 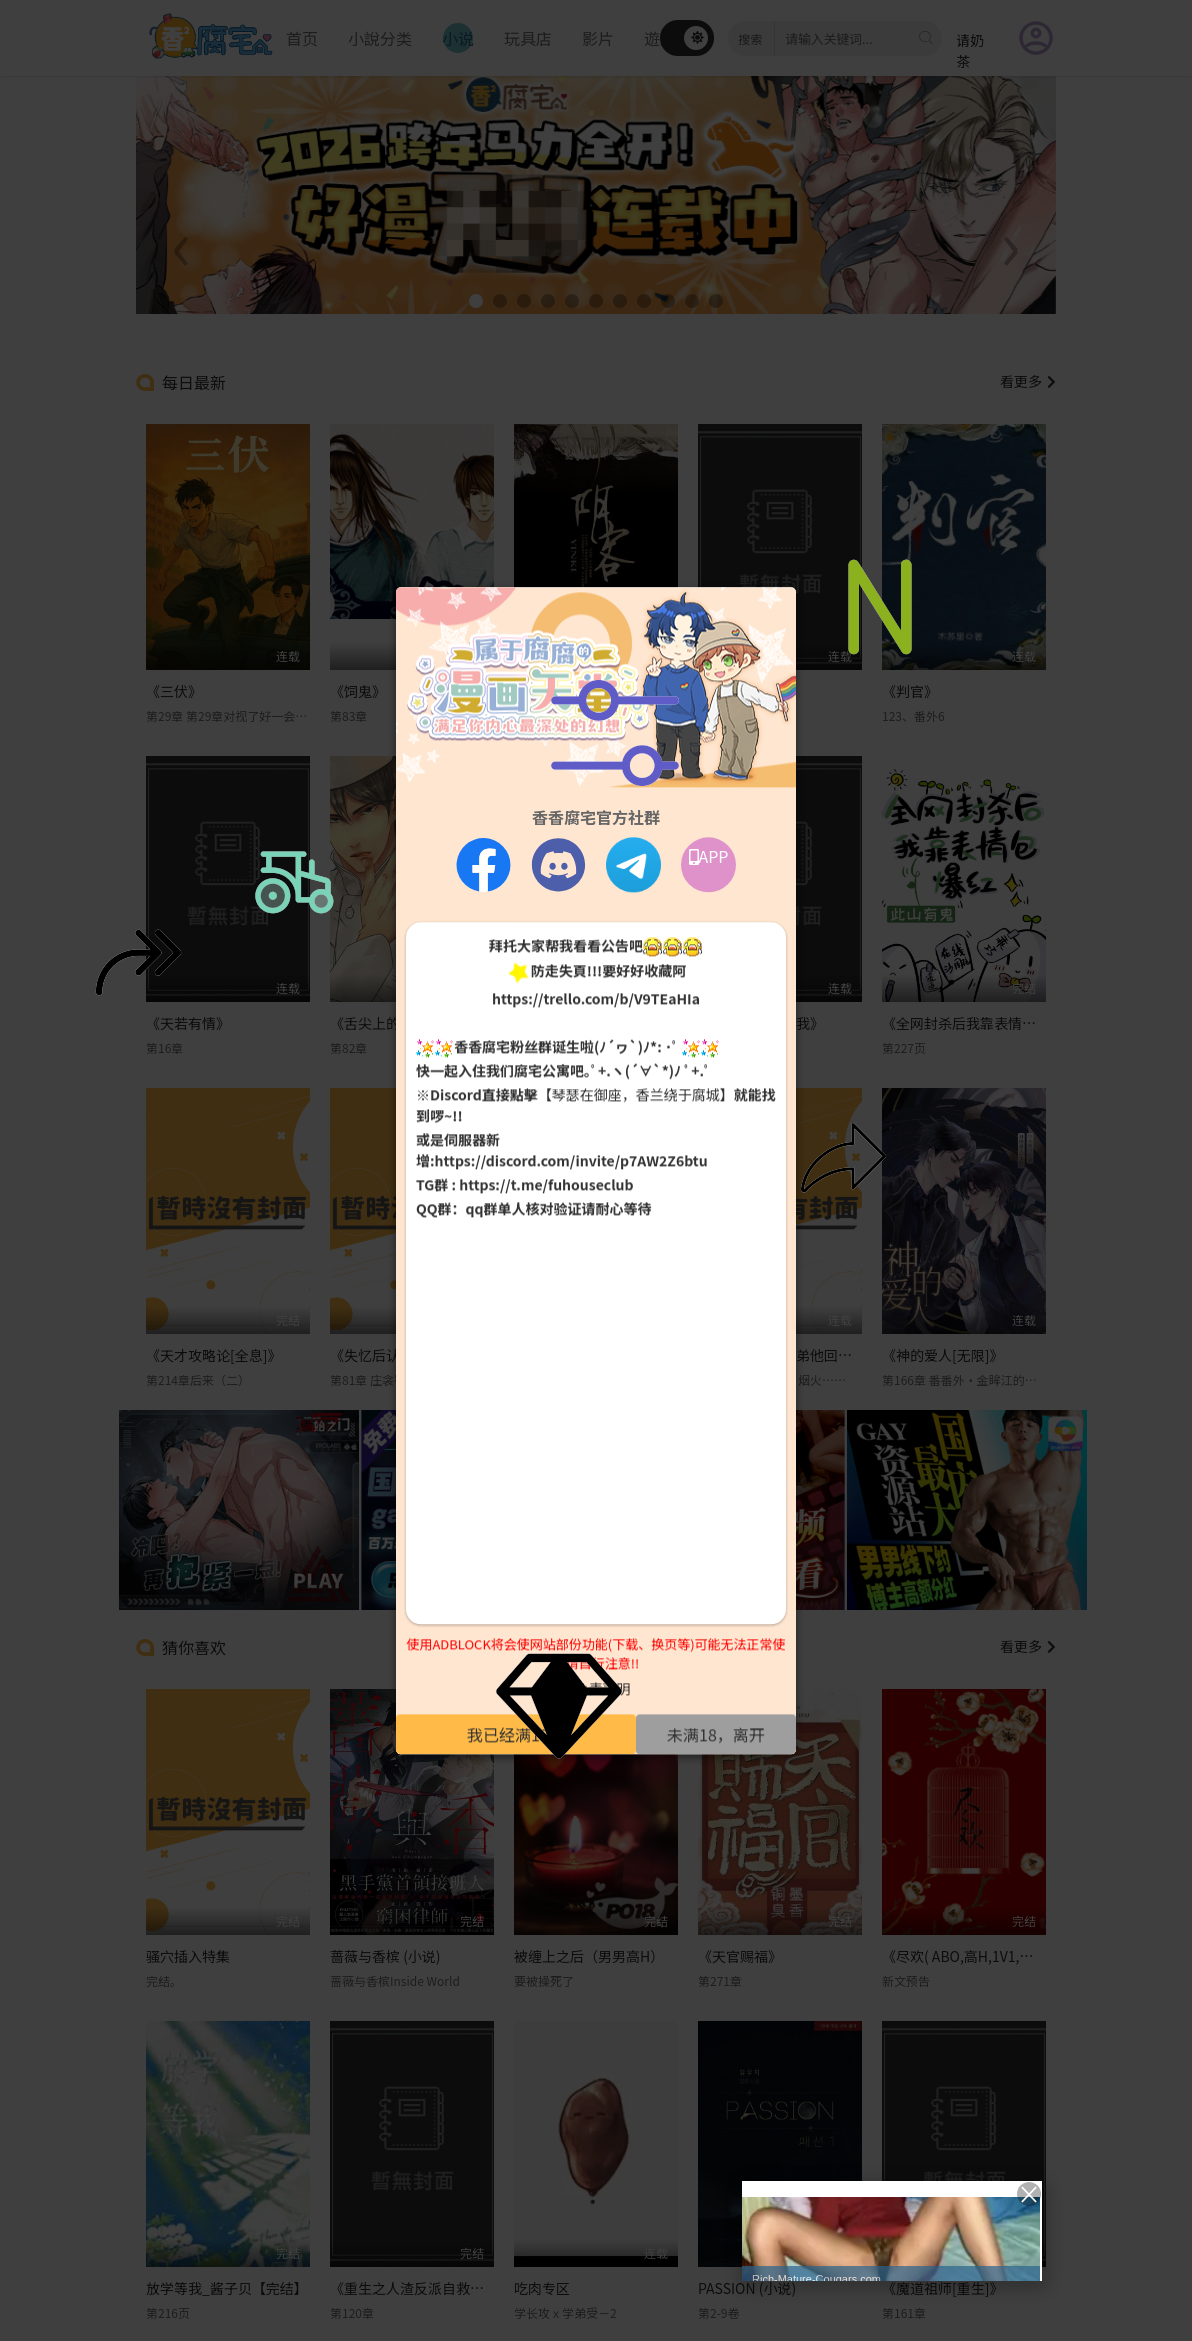 I want to click on access farming or agricultural features, so click(x=293, y=881).